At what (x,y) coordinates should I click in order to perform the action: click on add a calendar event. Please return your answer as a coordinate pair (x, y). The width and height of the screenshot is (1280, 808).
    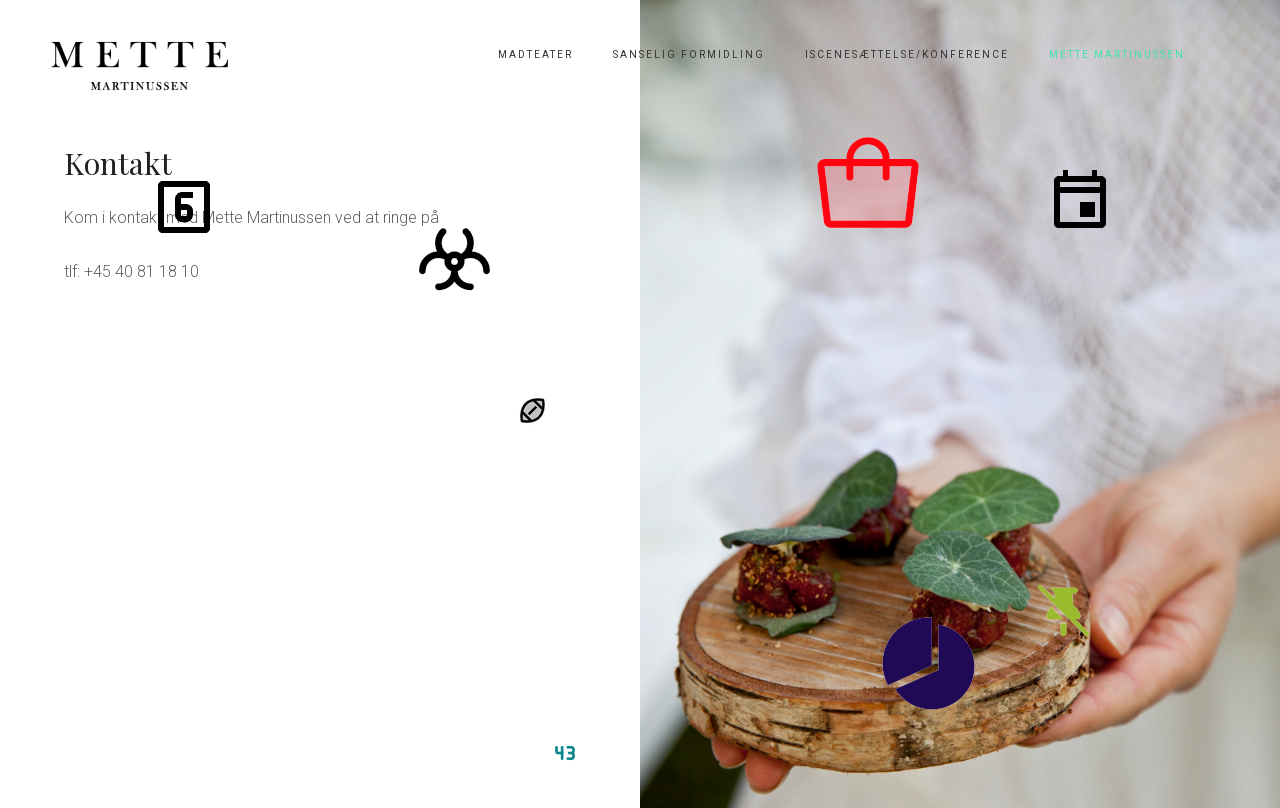
    Looking at the image, I should click on (1080, 202).